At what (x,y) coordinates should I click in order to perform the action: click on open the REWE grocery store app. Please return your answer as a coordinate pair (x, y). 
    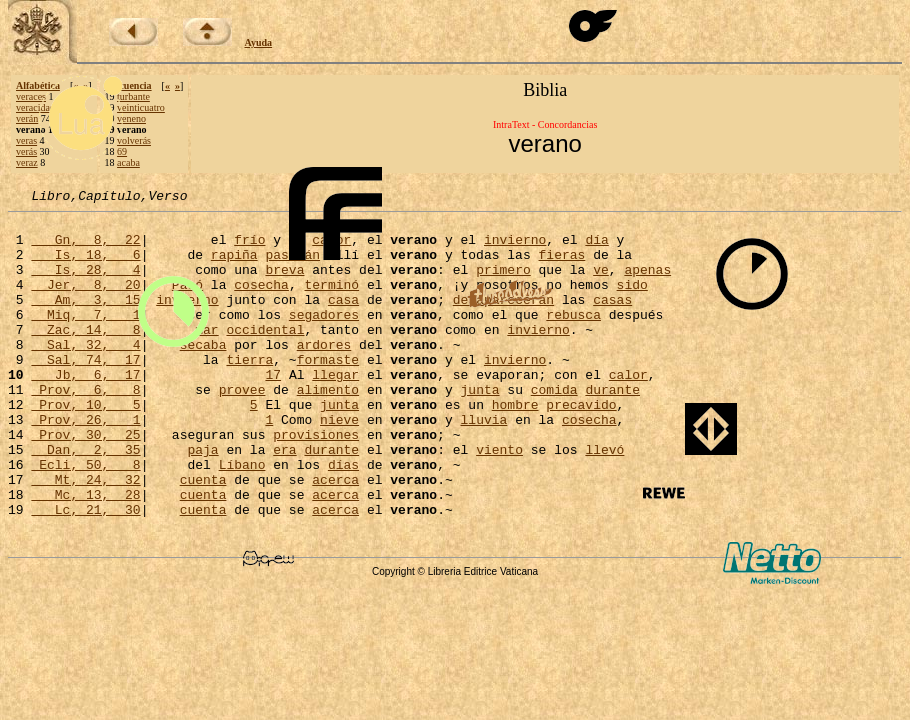
    Looking at the image, I should click on (664, 493).